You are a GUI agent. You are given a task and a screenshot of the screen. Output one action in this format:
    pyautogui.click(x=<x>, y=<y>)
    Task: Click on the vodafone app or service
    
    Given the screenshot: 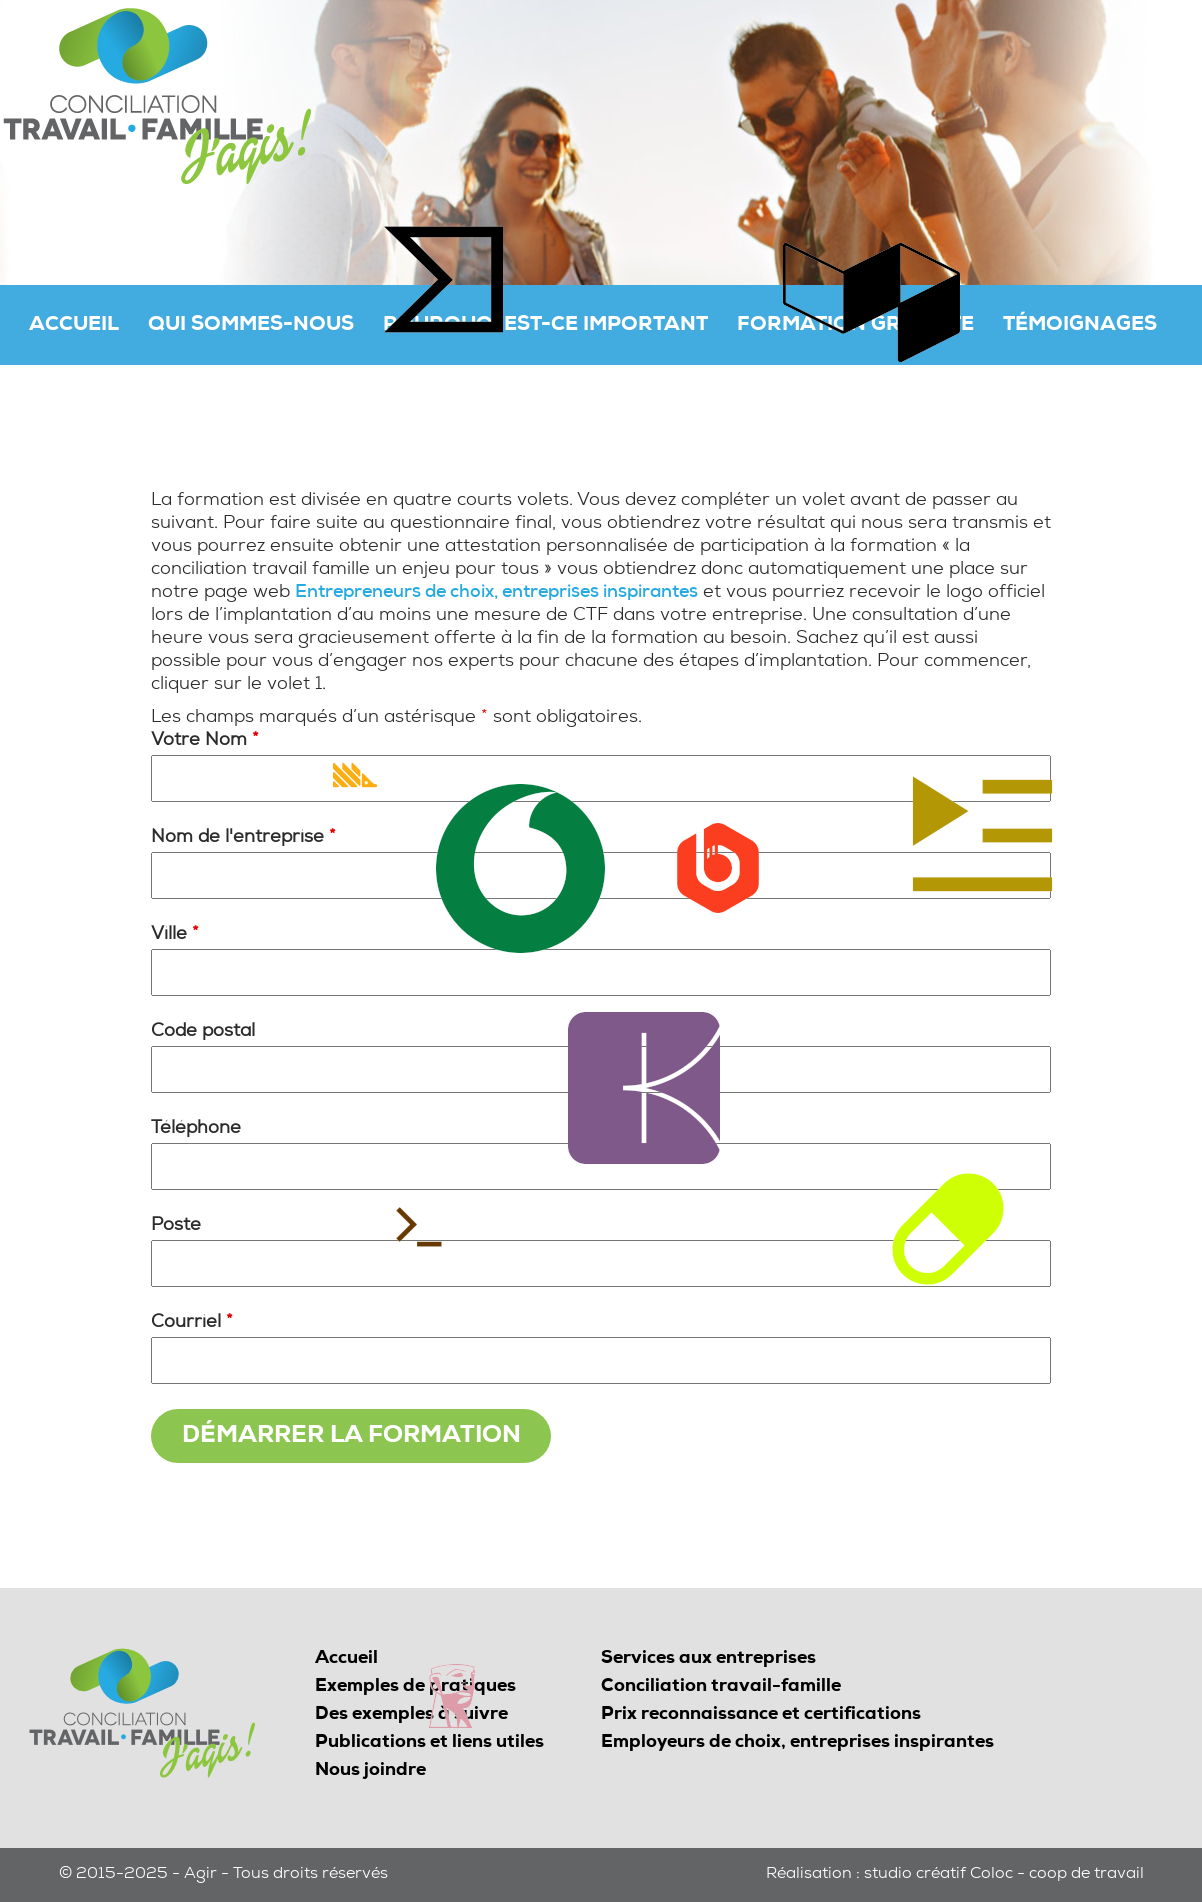 What is the action you would take?
    pyautogui.click(x=520, y=868)
    